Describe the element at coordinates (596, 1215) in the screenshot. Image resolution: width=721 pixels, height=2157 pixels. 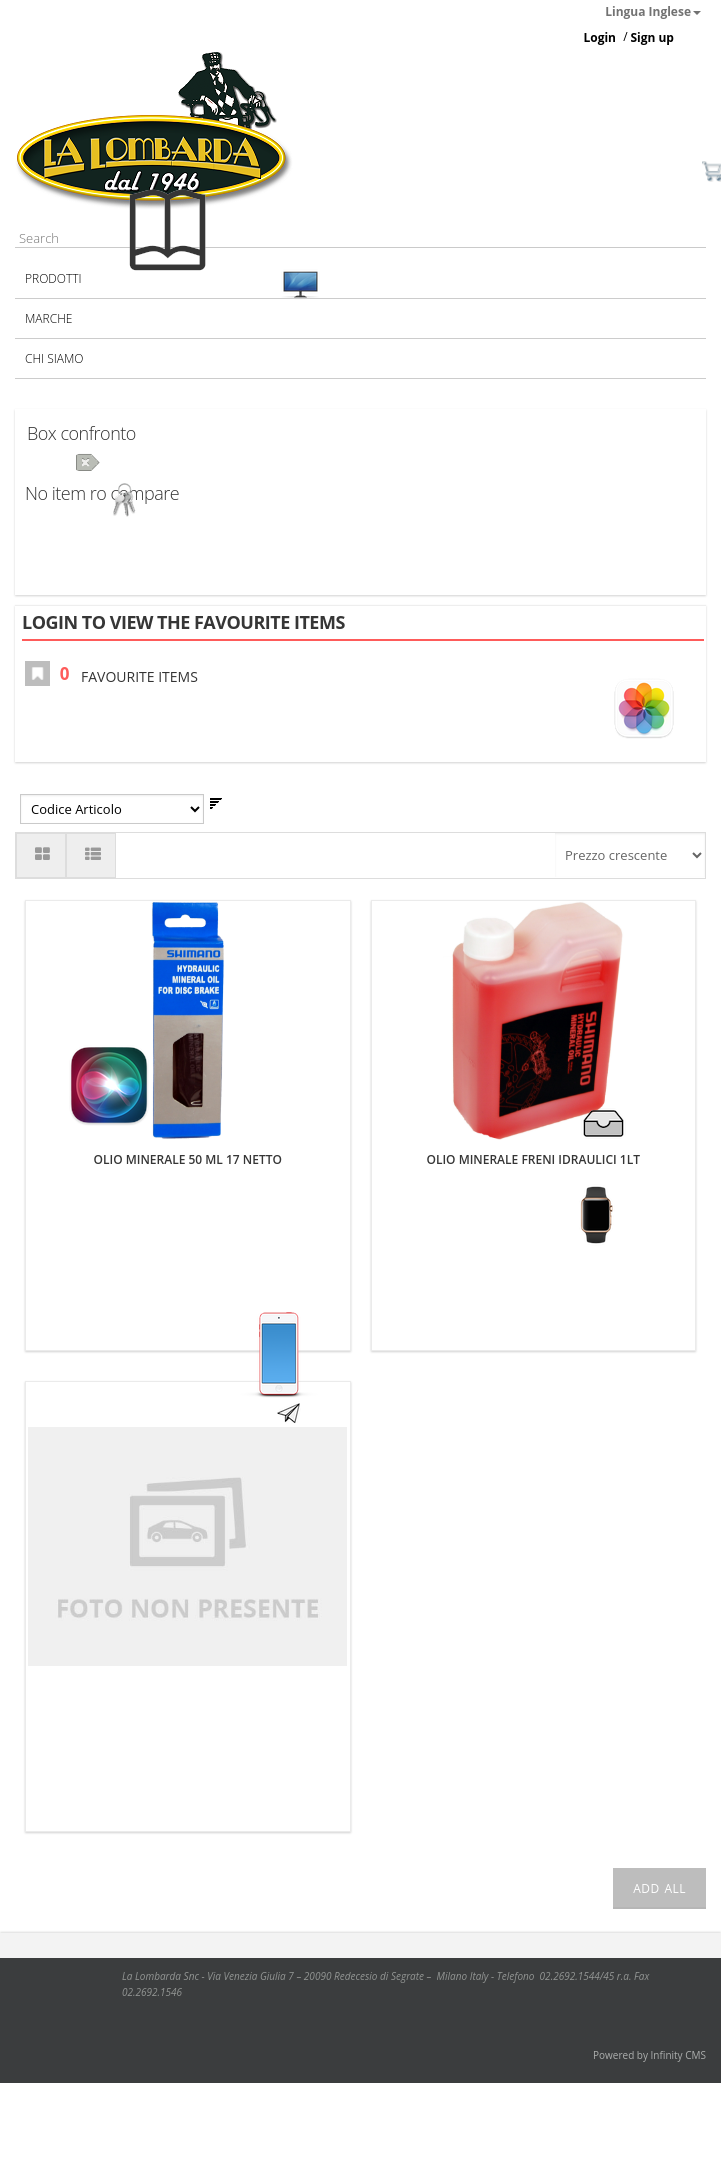
I see `apple watch device icon` at that location.